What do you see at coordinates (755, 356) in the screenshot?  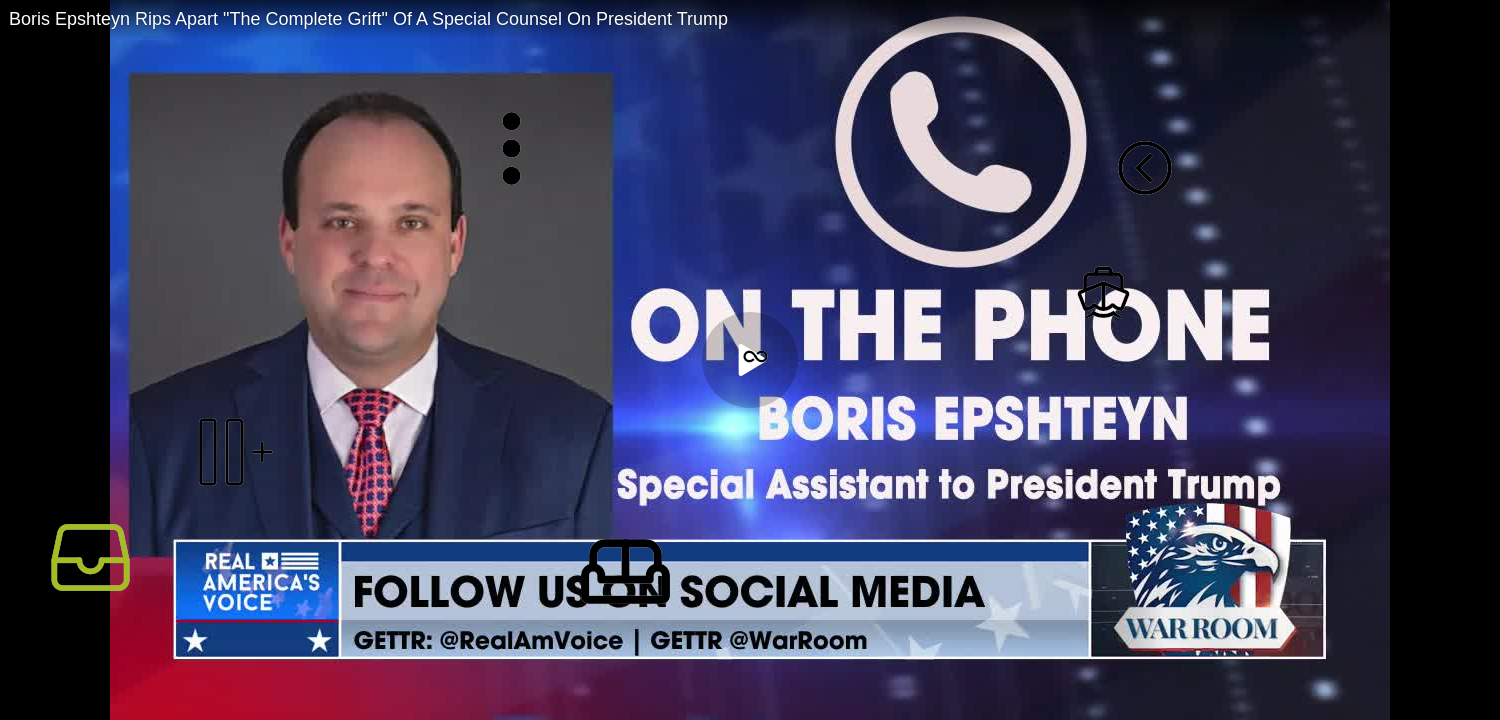 I see `enable infinite scroll or looping` at bounding box center [755, 356].